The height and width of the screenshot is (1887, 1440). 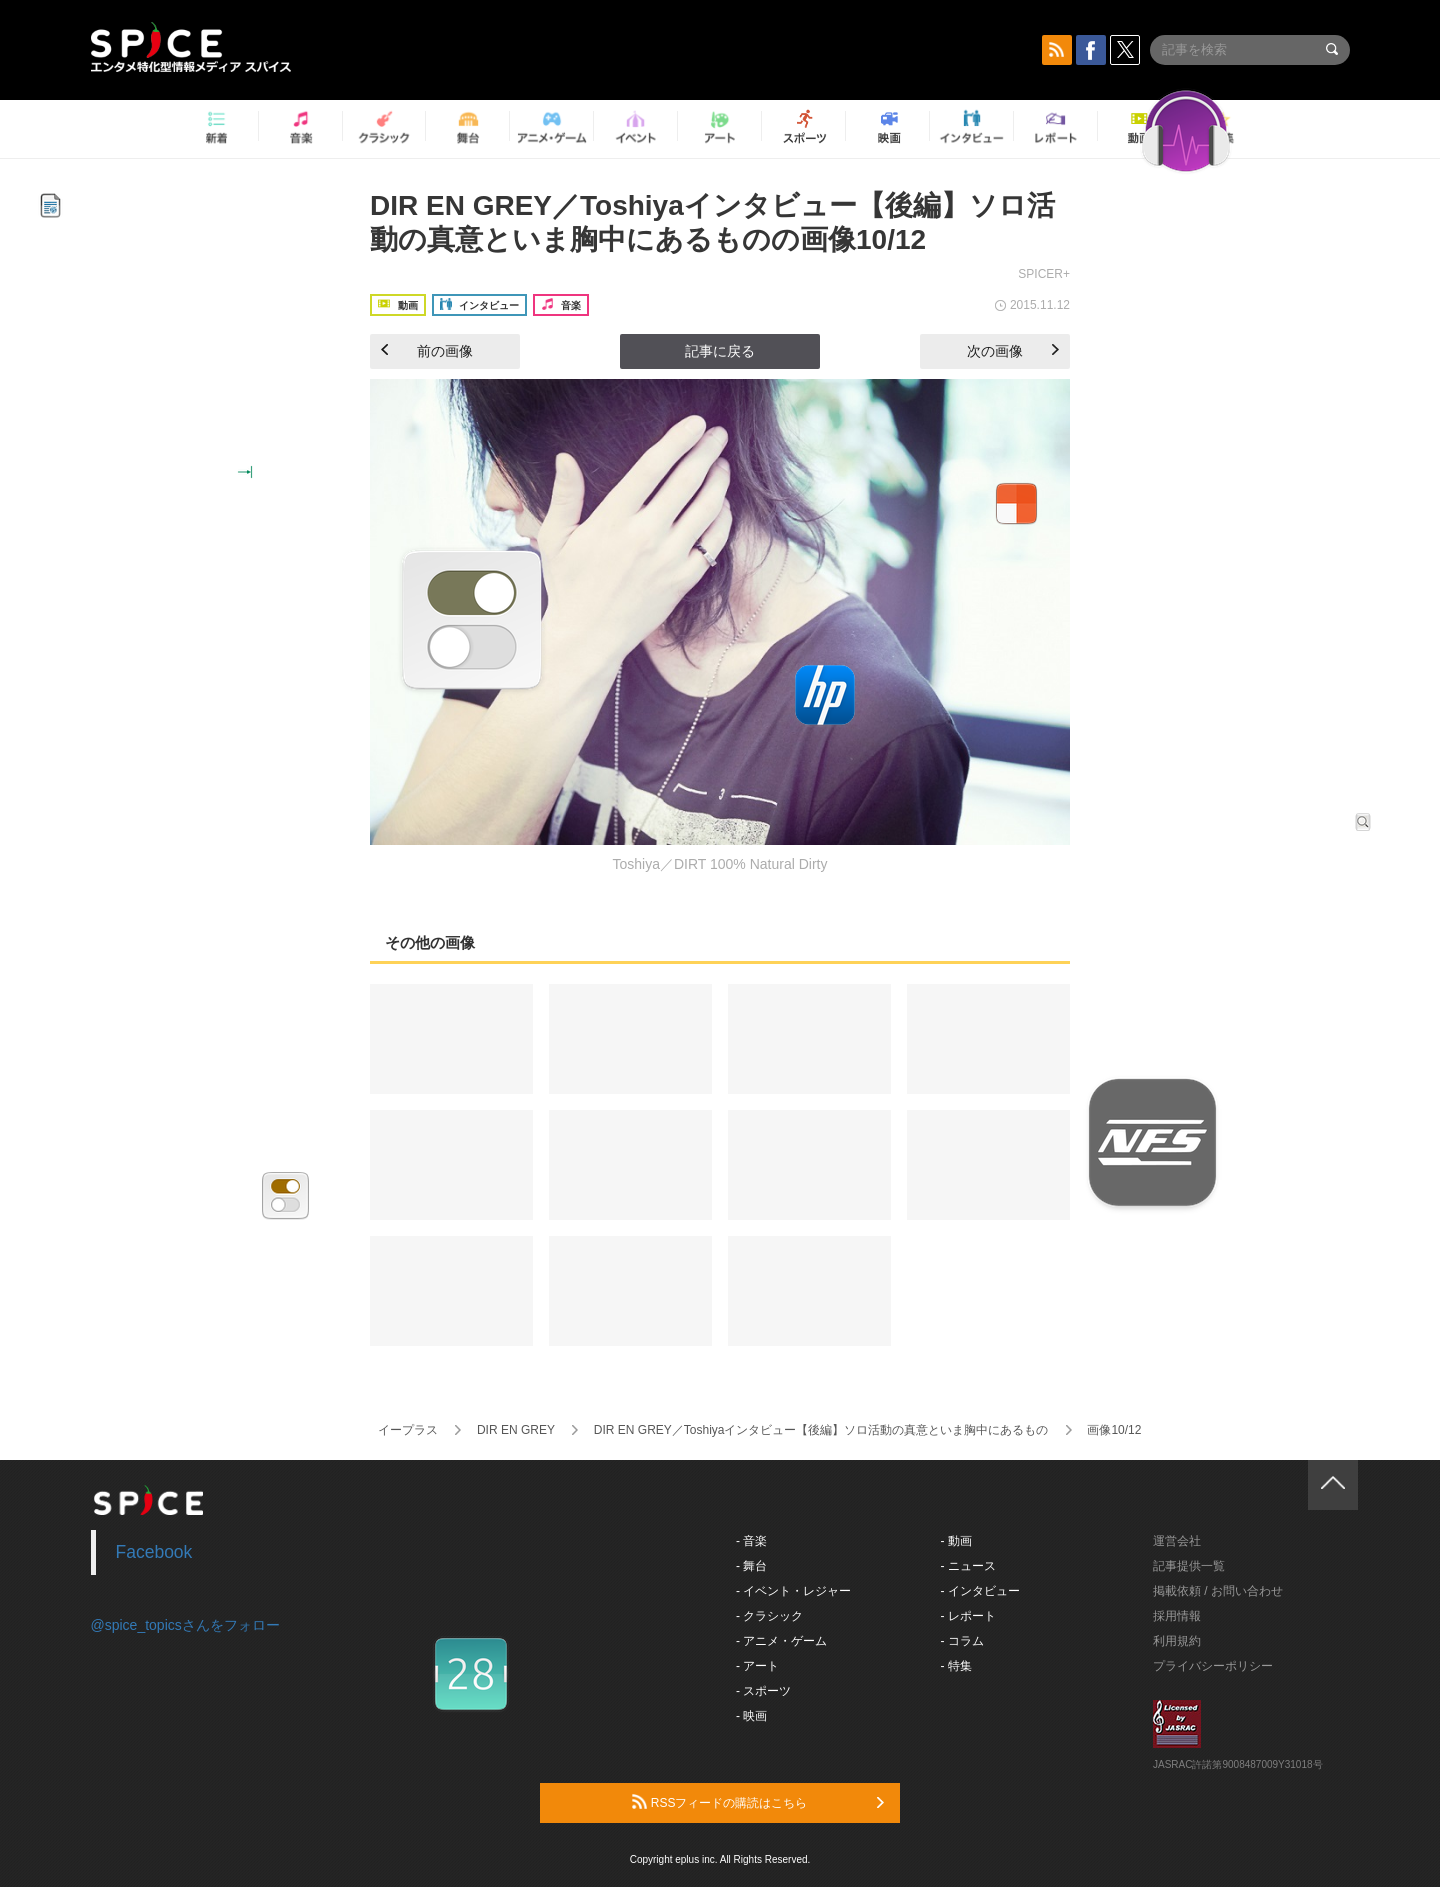 I want to click on open the calendar app, so click(x=471, y=1674).